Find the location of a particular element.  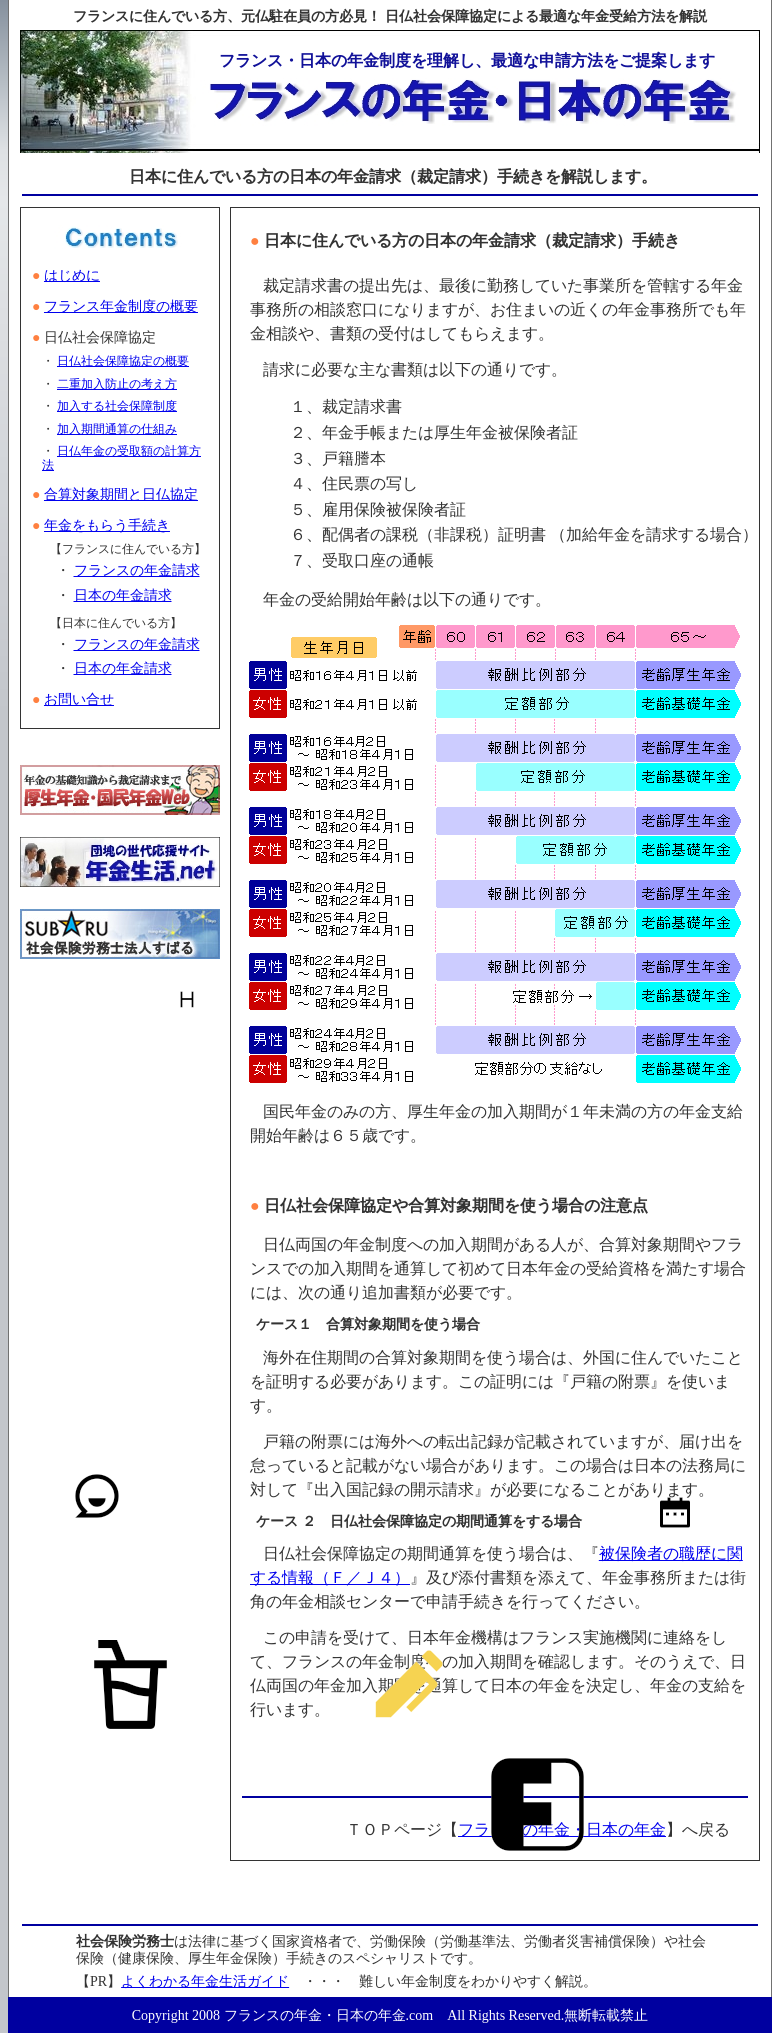

insert a heading in the document is located at coordinates (187, 999).